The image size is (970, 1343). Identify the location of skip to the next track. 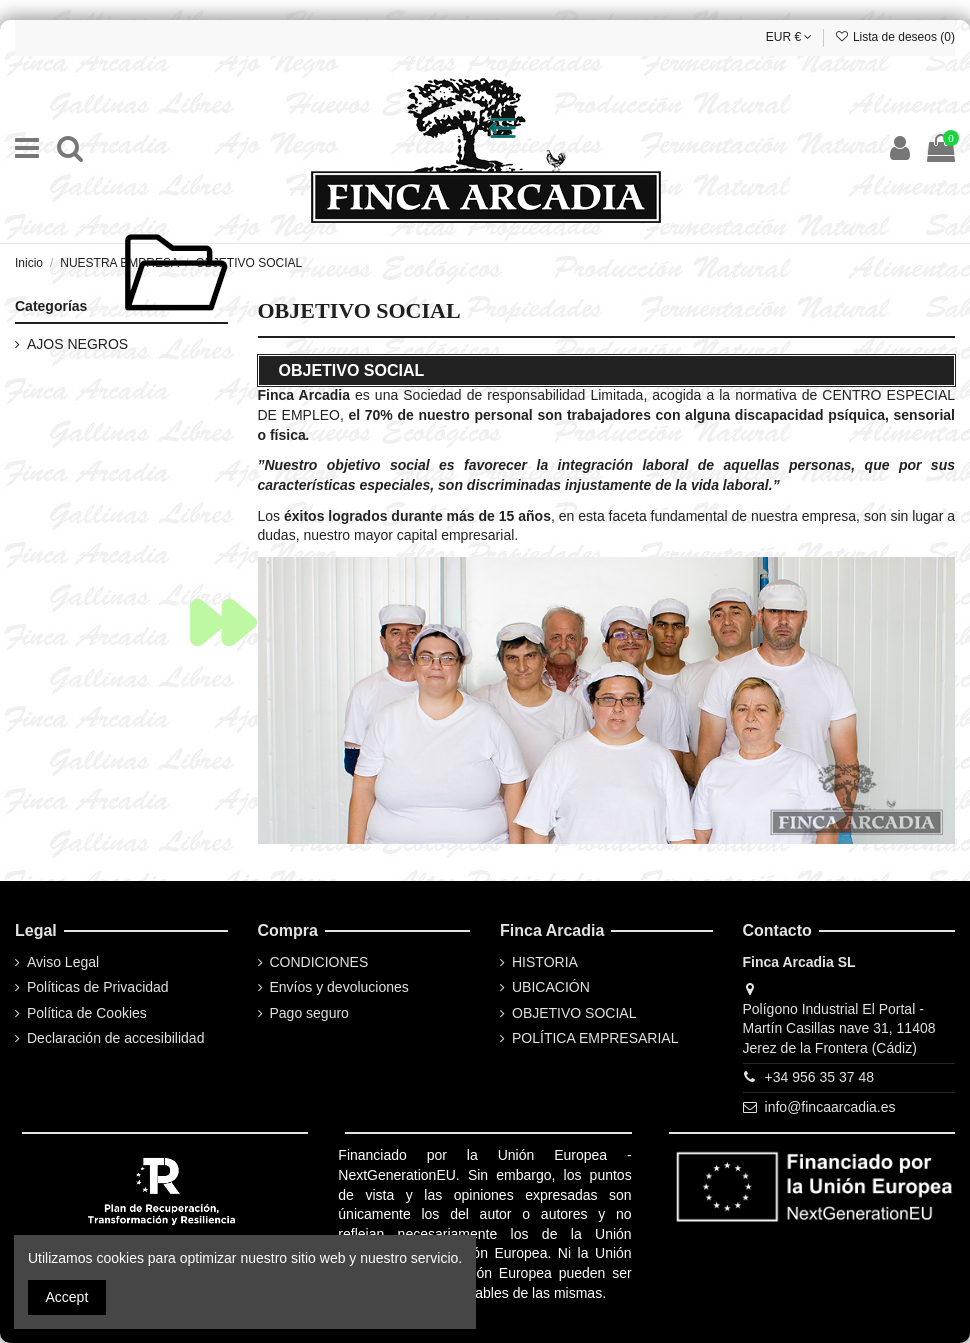
(219, 622).